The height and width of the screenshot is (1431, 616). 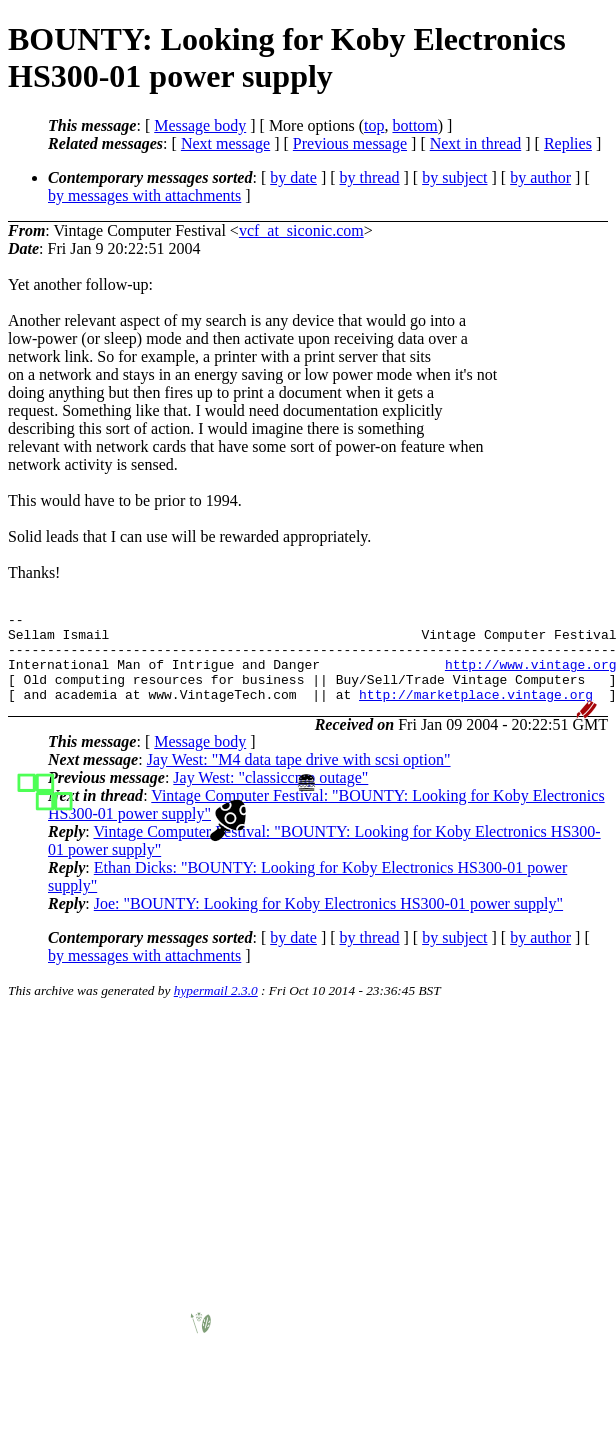 What do you see at coordinates (45, 792) in the screenshot?
I see `rotate or place a z-shaped tetris block` at bounding box center [45, 792].